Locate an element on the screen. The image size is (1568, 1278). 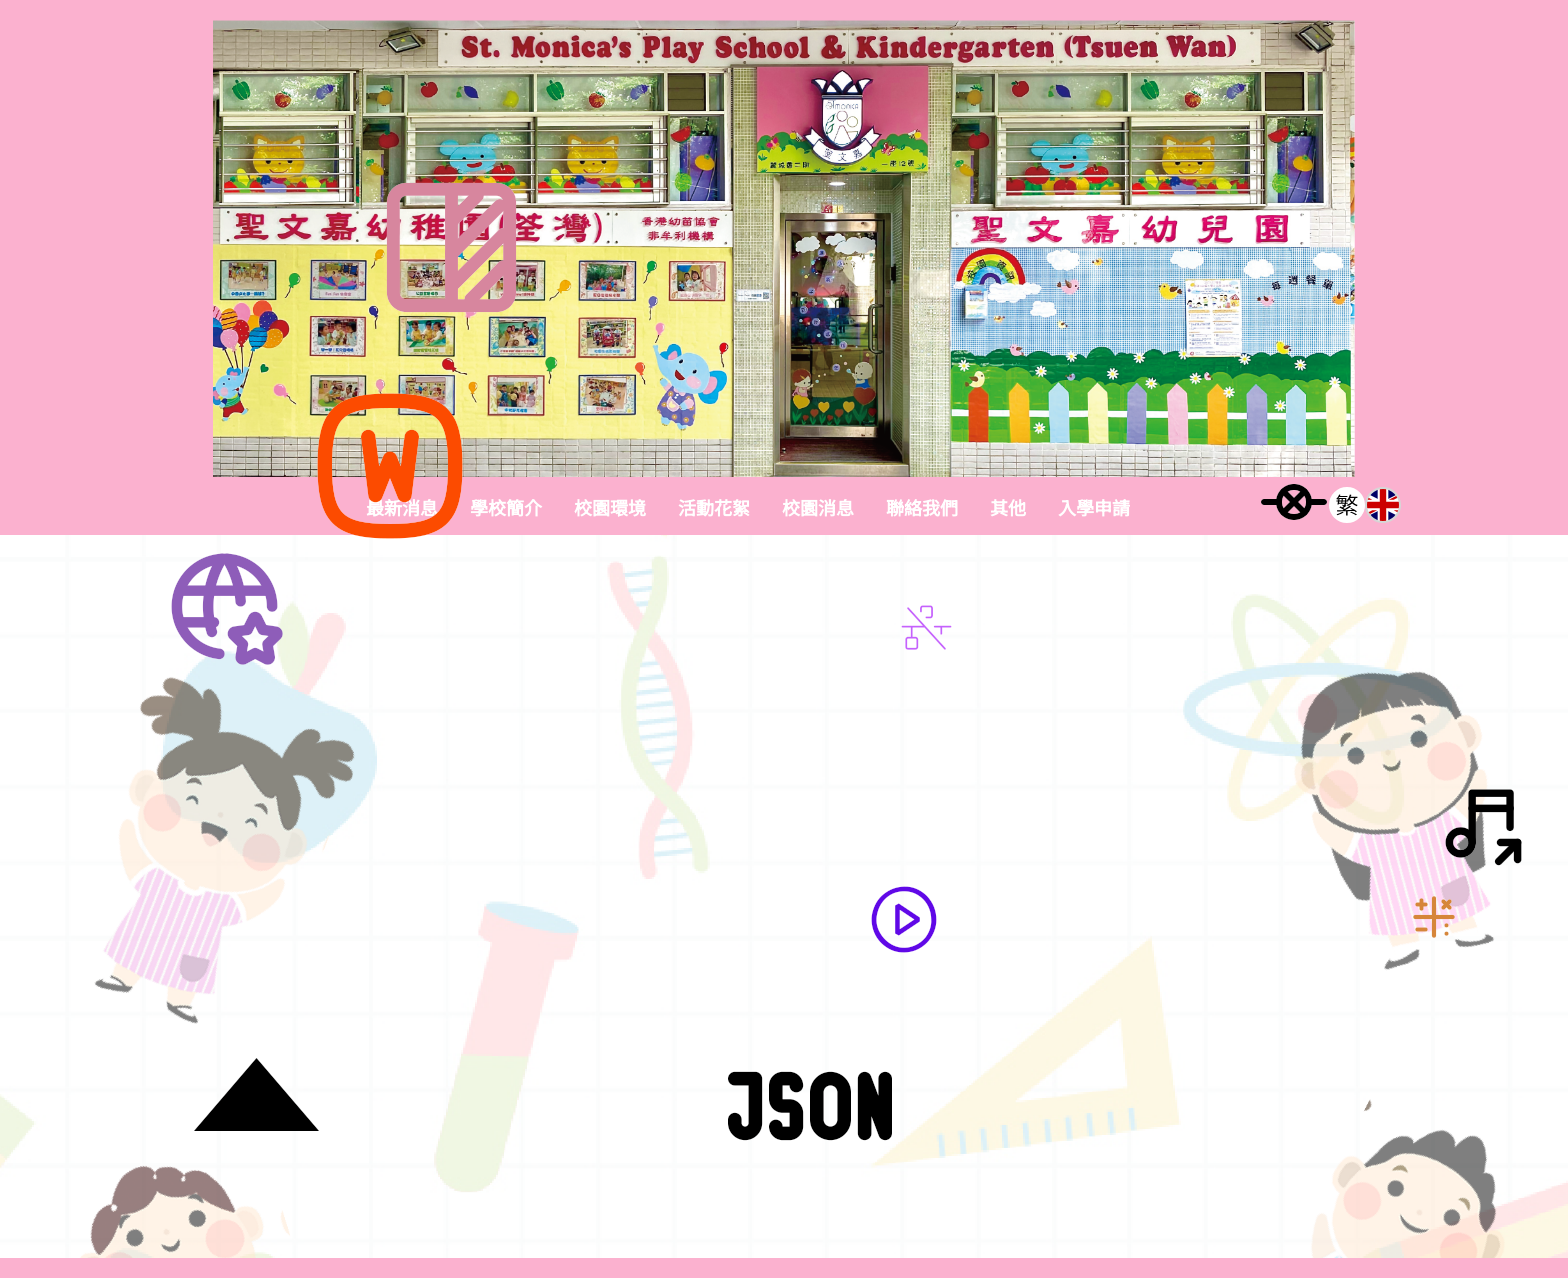
share a song or audio file is located at coordinates (1483, 823).